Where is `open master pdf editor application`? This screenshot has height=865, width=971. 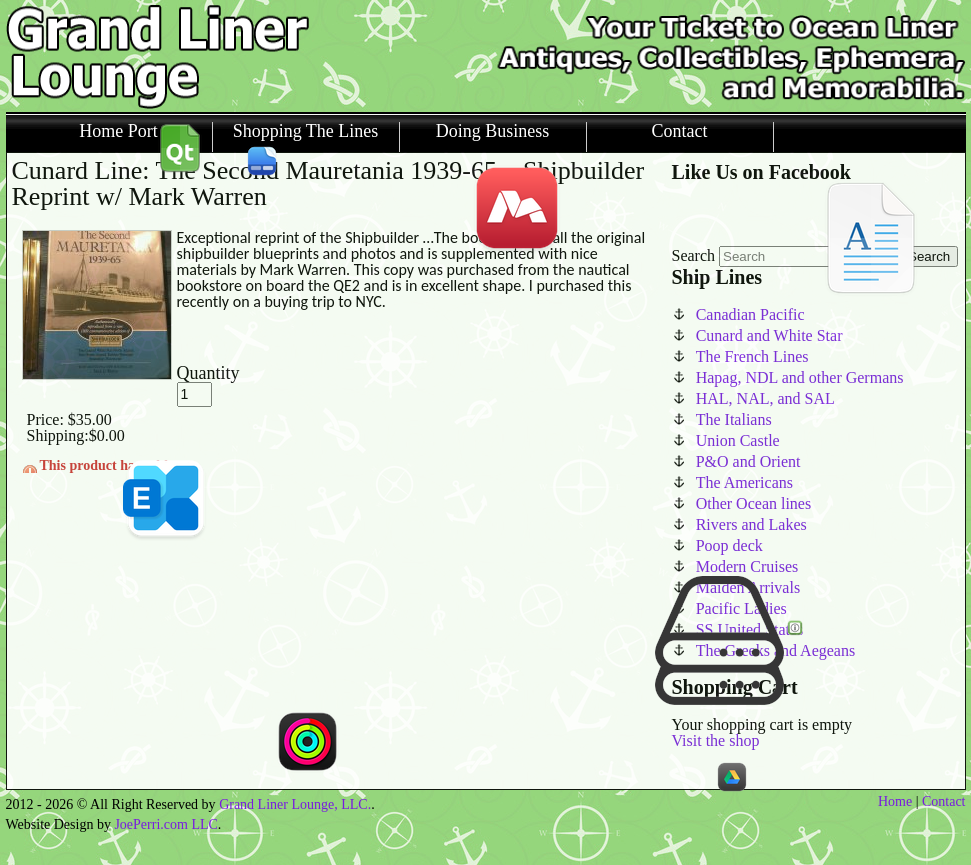 open master pdf editor application is located at coordinates (517, 208).